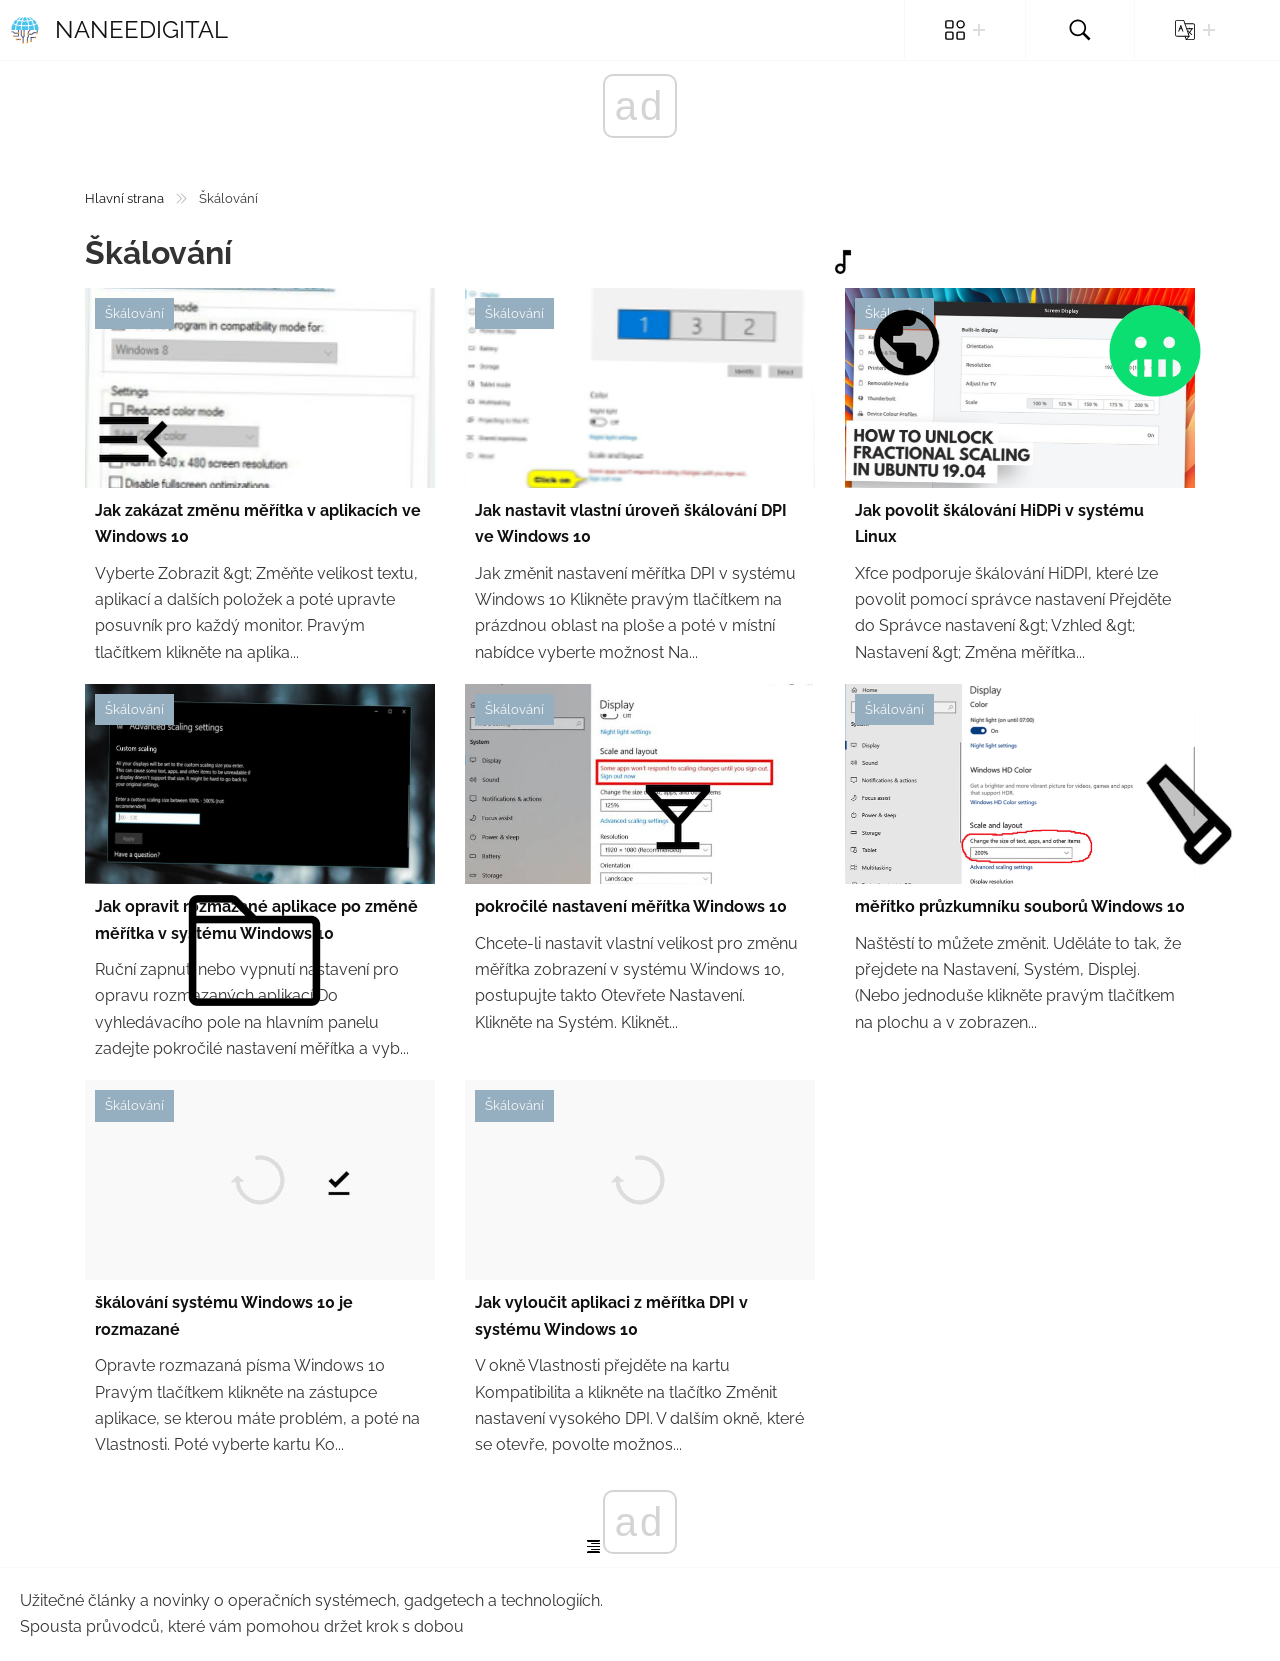  I want to click on align text to the right, so click(593, 1546).